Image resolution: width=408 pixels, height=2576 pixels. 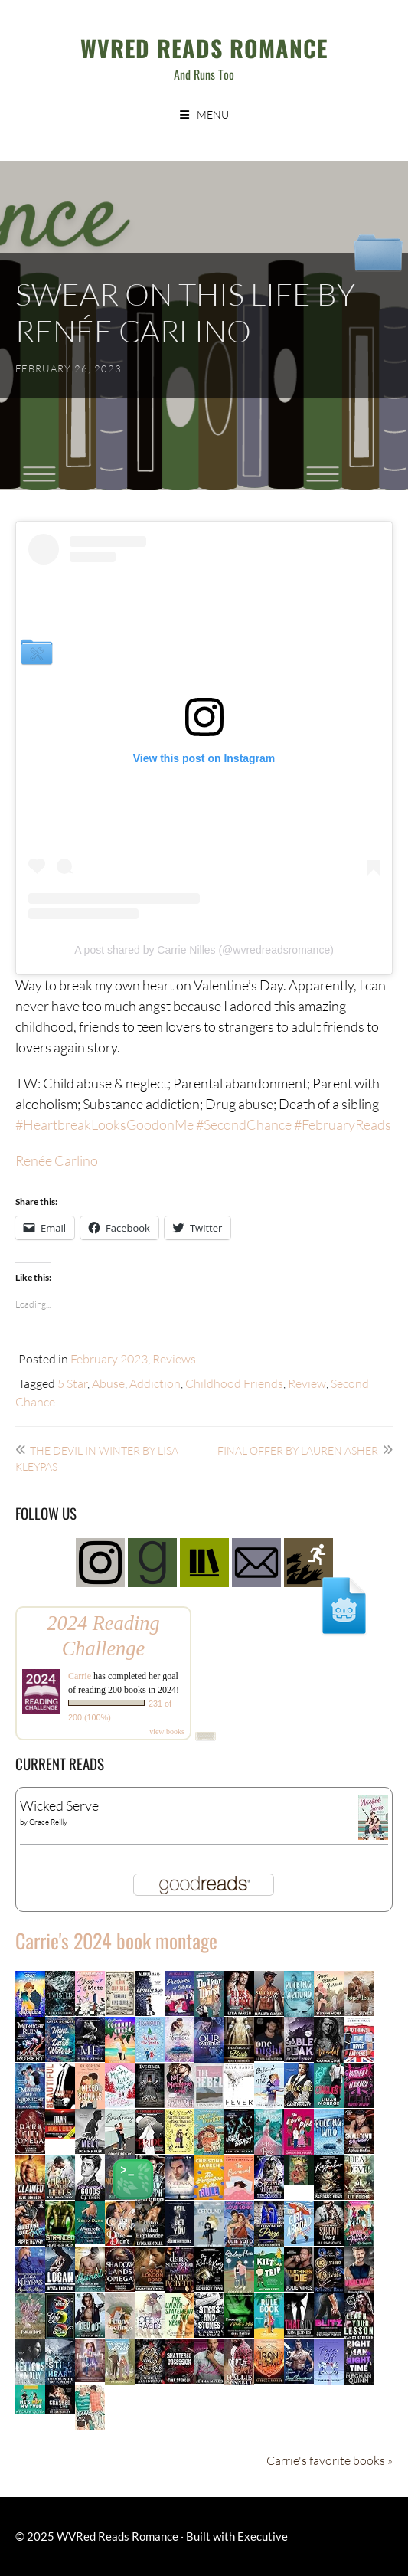 What do you see at coordinates (133, 2179) in the screenshot?
I see `open ptyxis terminal emulator` at bounding box center [133, 2179].